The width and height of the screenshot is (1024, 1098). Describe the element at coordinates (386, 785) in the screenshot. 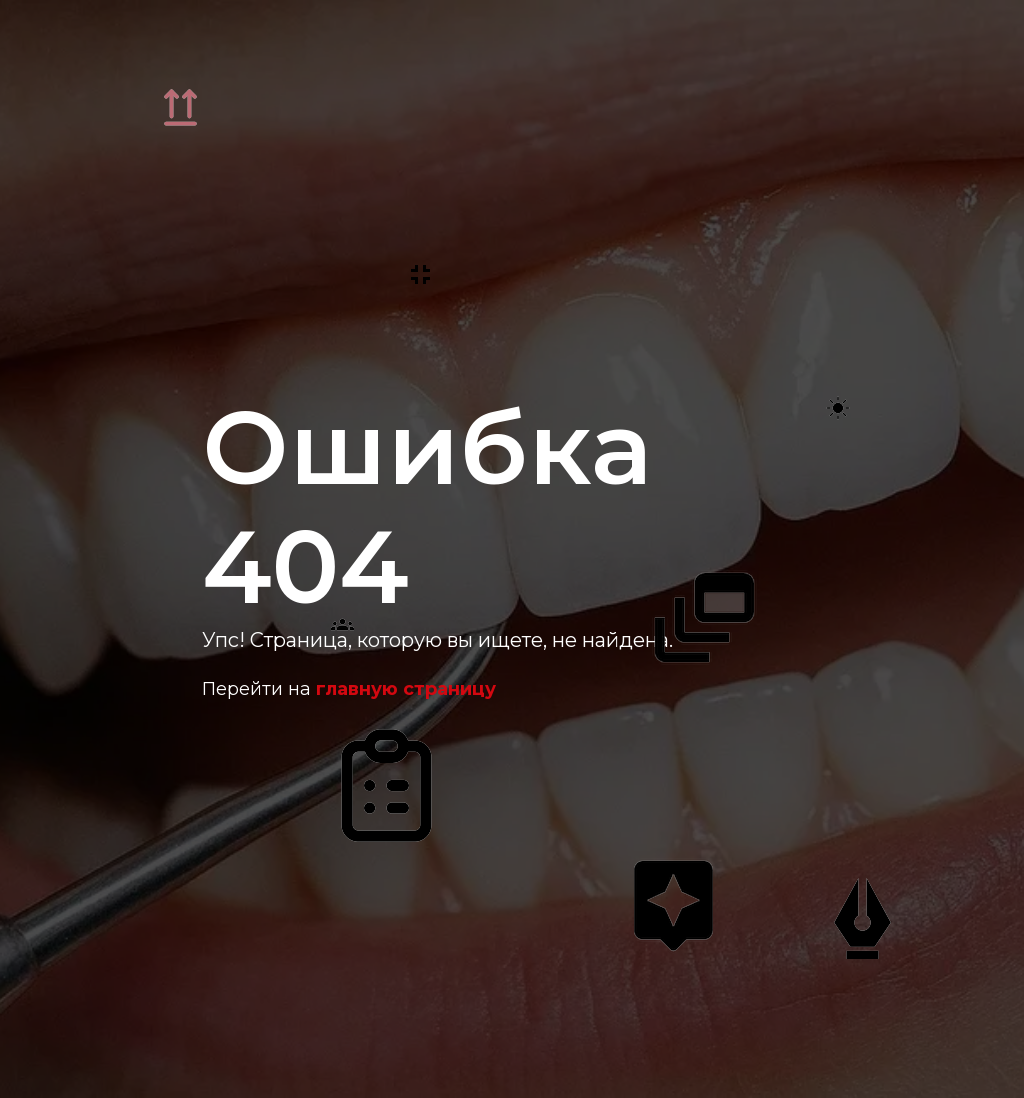

I see `view checklist or task list` at that location.